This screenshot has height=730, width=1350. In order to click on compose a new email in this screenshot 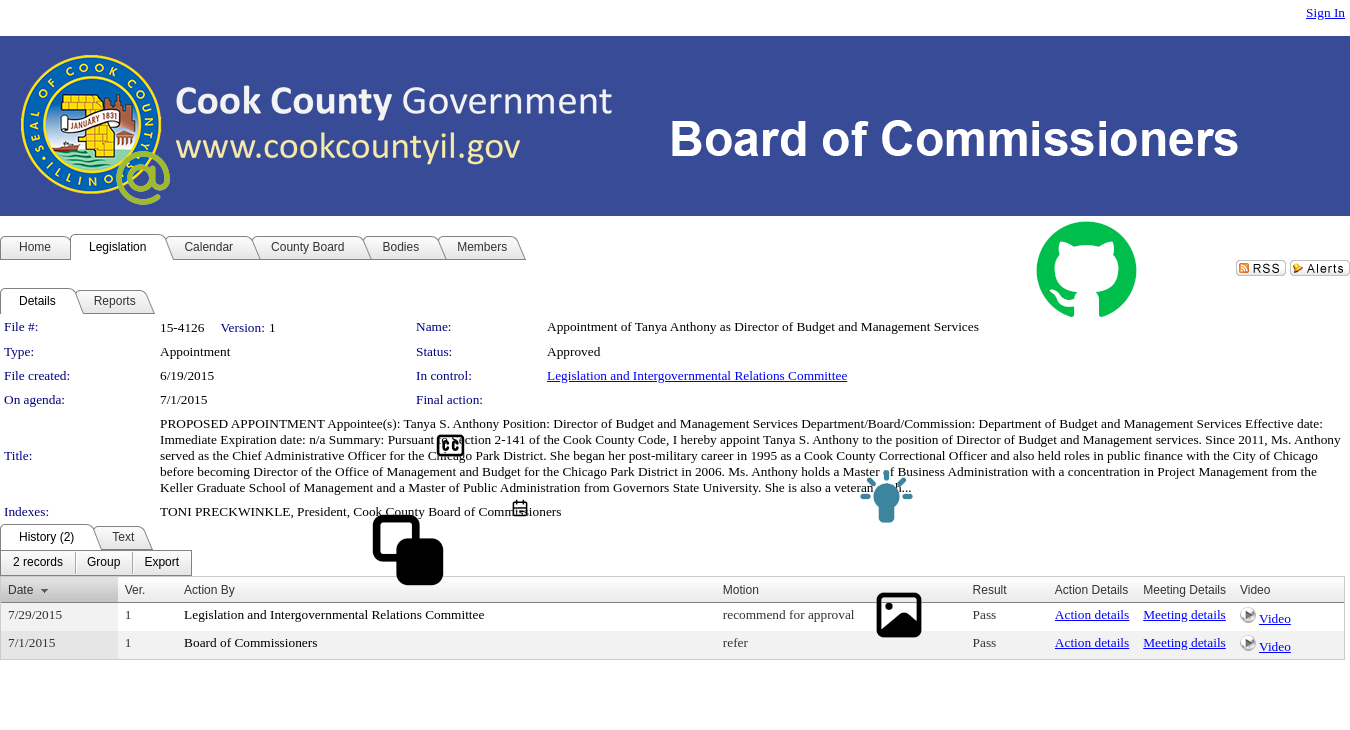, I will do `click(143, 178)`.